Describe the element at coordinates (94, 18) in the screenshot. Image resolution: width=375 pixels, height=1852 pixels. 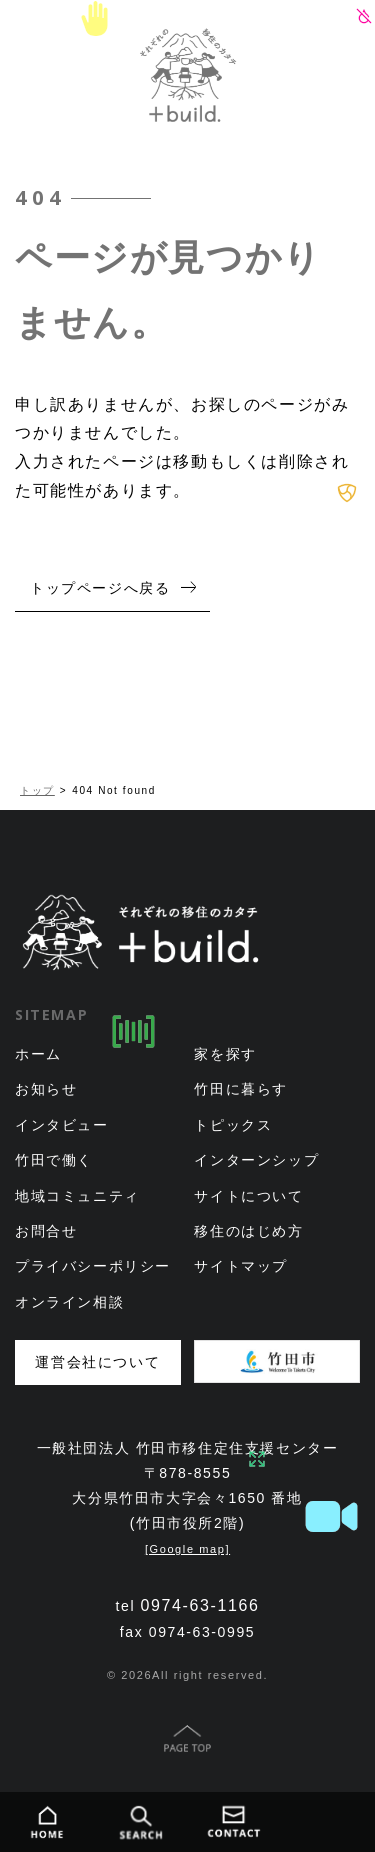
I see `stop or halt an action` at that location.